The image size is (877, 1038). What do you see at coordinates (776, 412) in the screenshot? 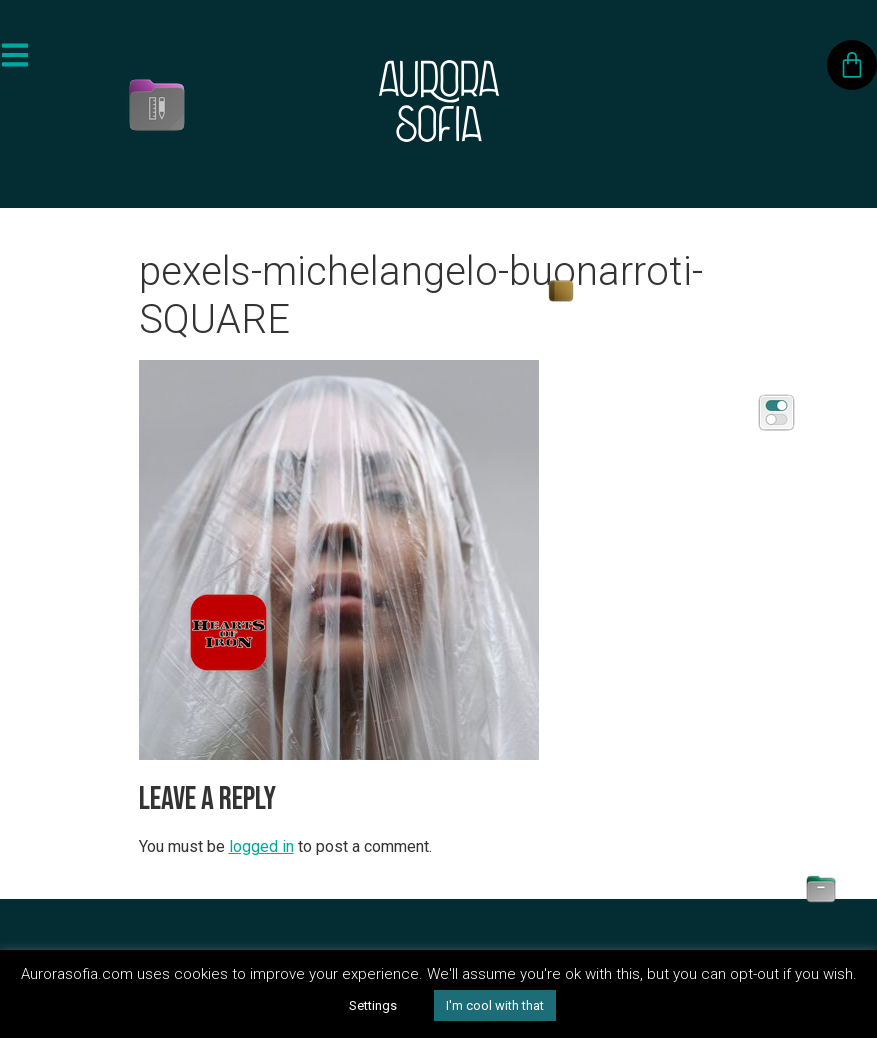
I see `open gnome tweaks settings` at bounding box center [776, 412].